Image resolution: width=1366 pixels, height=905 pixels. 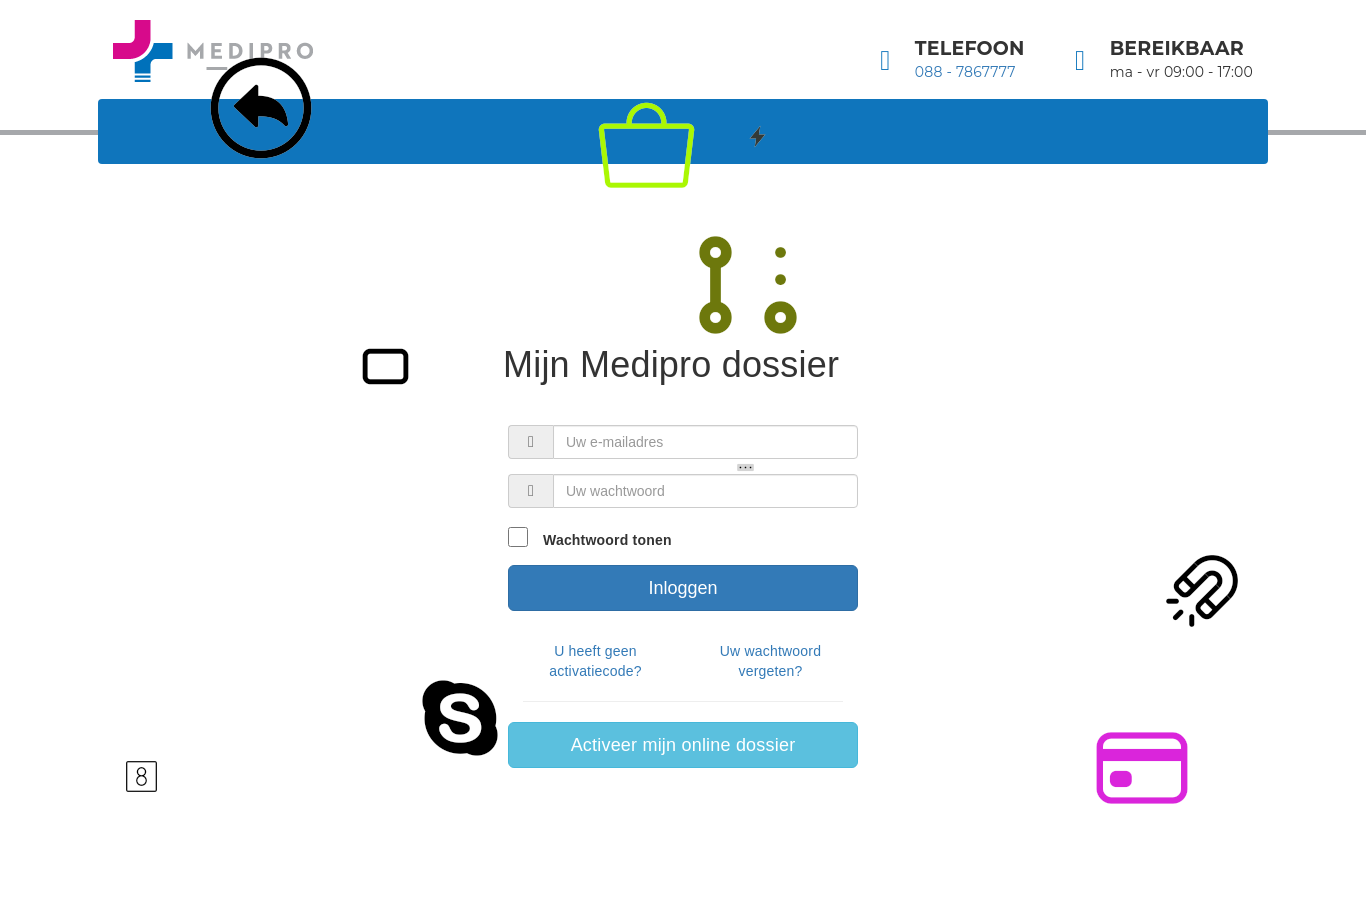 What do you see at coordinates (1202, 591) in the screenshot?
I see `attract or pull related items together` at bounding box center [1202, 591].